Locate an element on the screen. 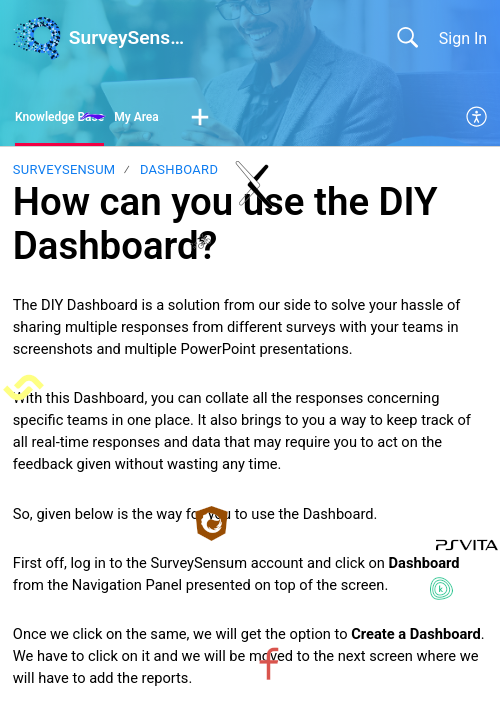  semaphore ci logo is located at coordinates (23, 387).